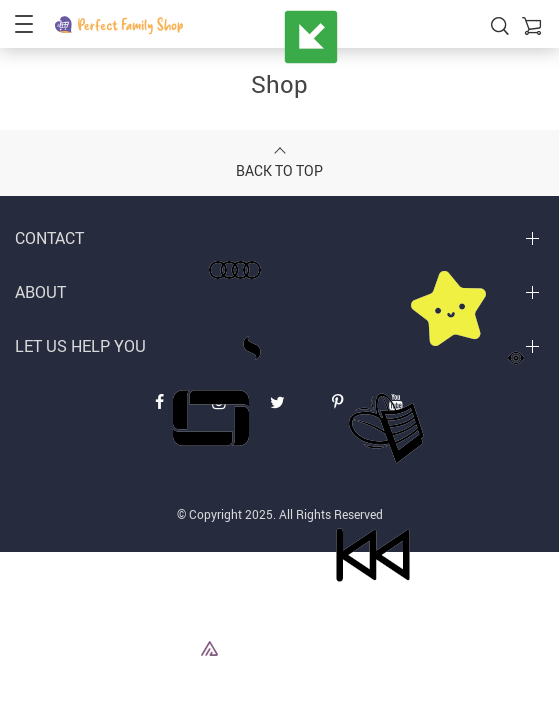 This screenshot has width=559, height=720. Describe the element at coordinates (386, 428) in the screenshot. I see `taxbuzz company logo` at that location.